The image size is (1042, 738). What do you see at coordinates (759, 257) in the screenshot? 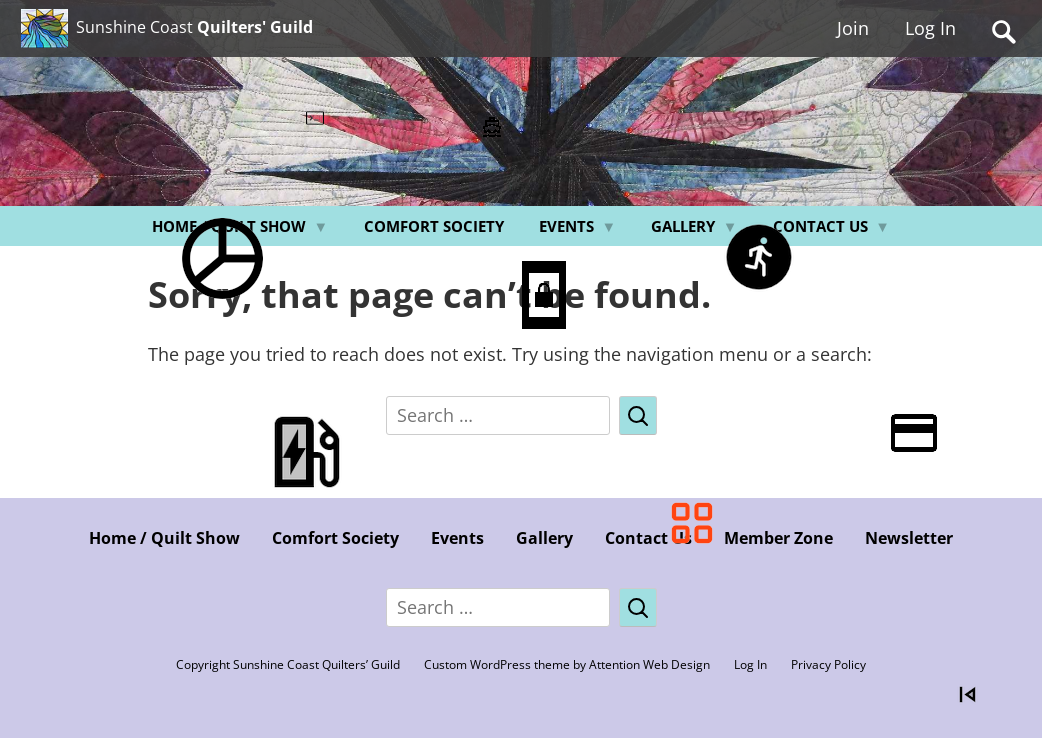
I see `start running or jogging activity` at bounding box center [759, 257].